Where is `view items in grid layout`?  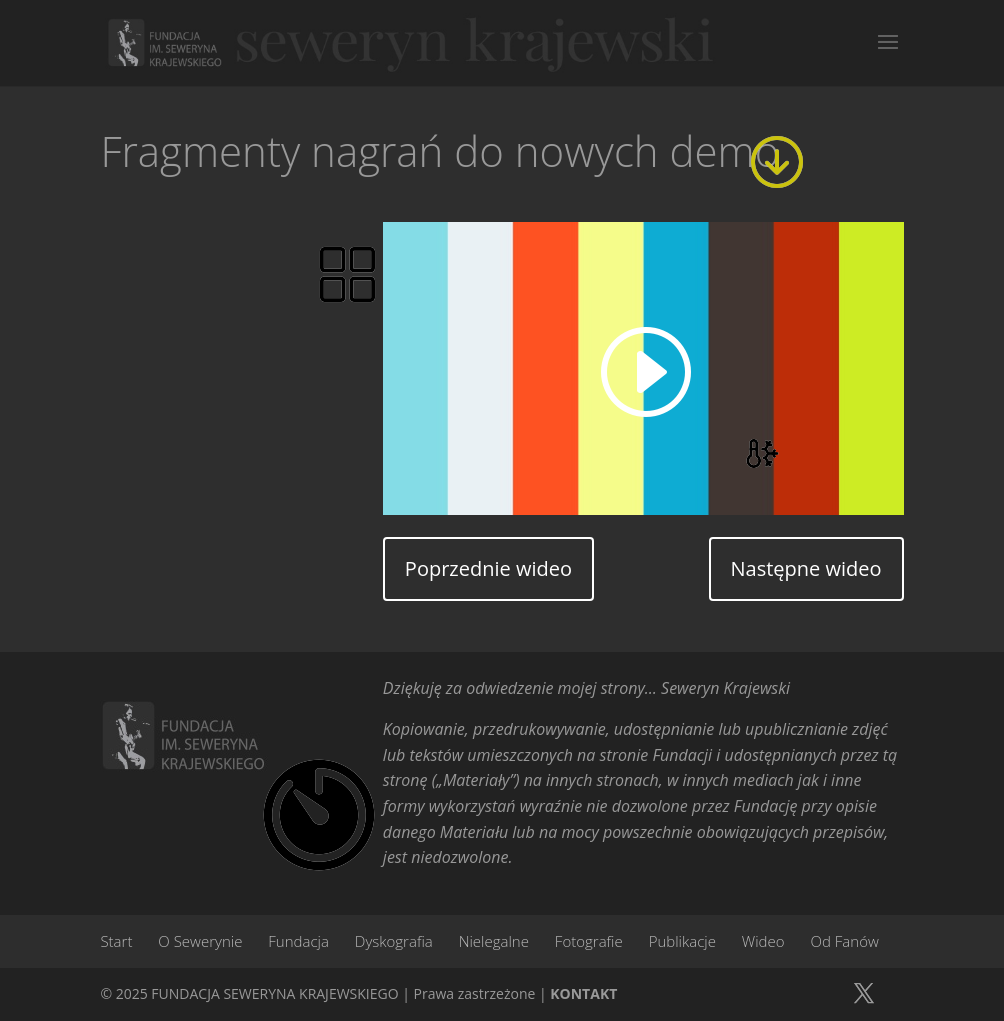
view items in grid layout is located at coordinates (347, 274).